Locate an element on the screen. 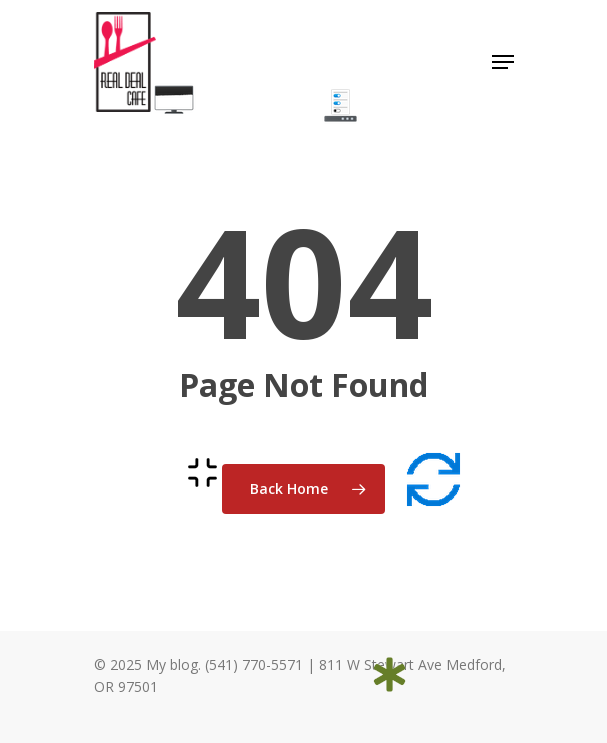 The height and width of the screenshot is (743, 607). indicates OneDrive is currently syncing files is located at coordinates (433, 479).